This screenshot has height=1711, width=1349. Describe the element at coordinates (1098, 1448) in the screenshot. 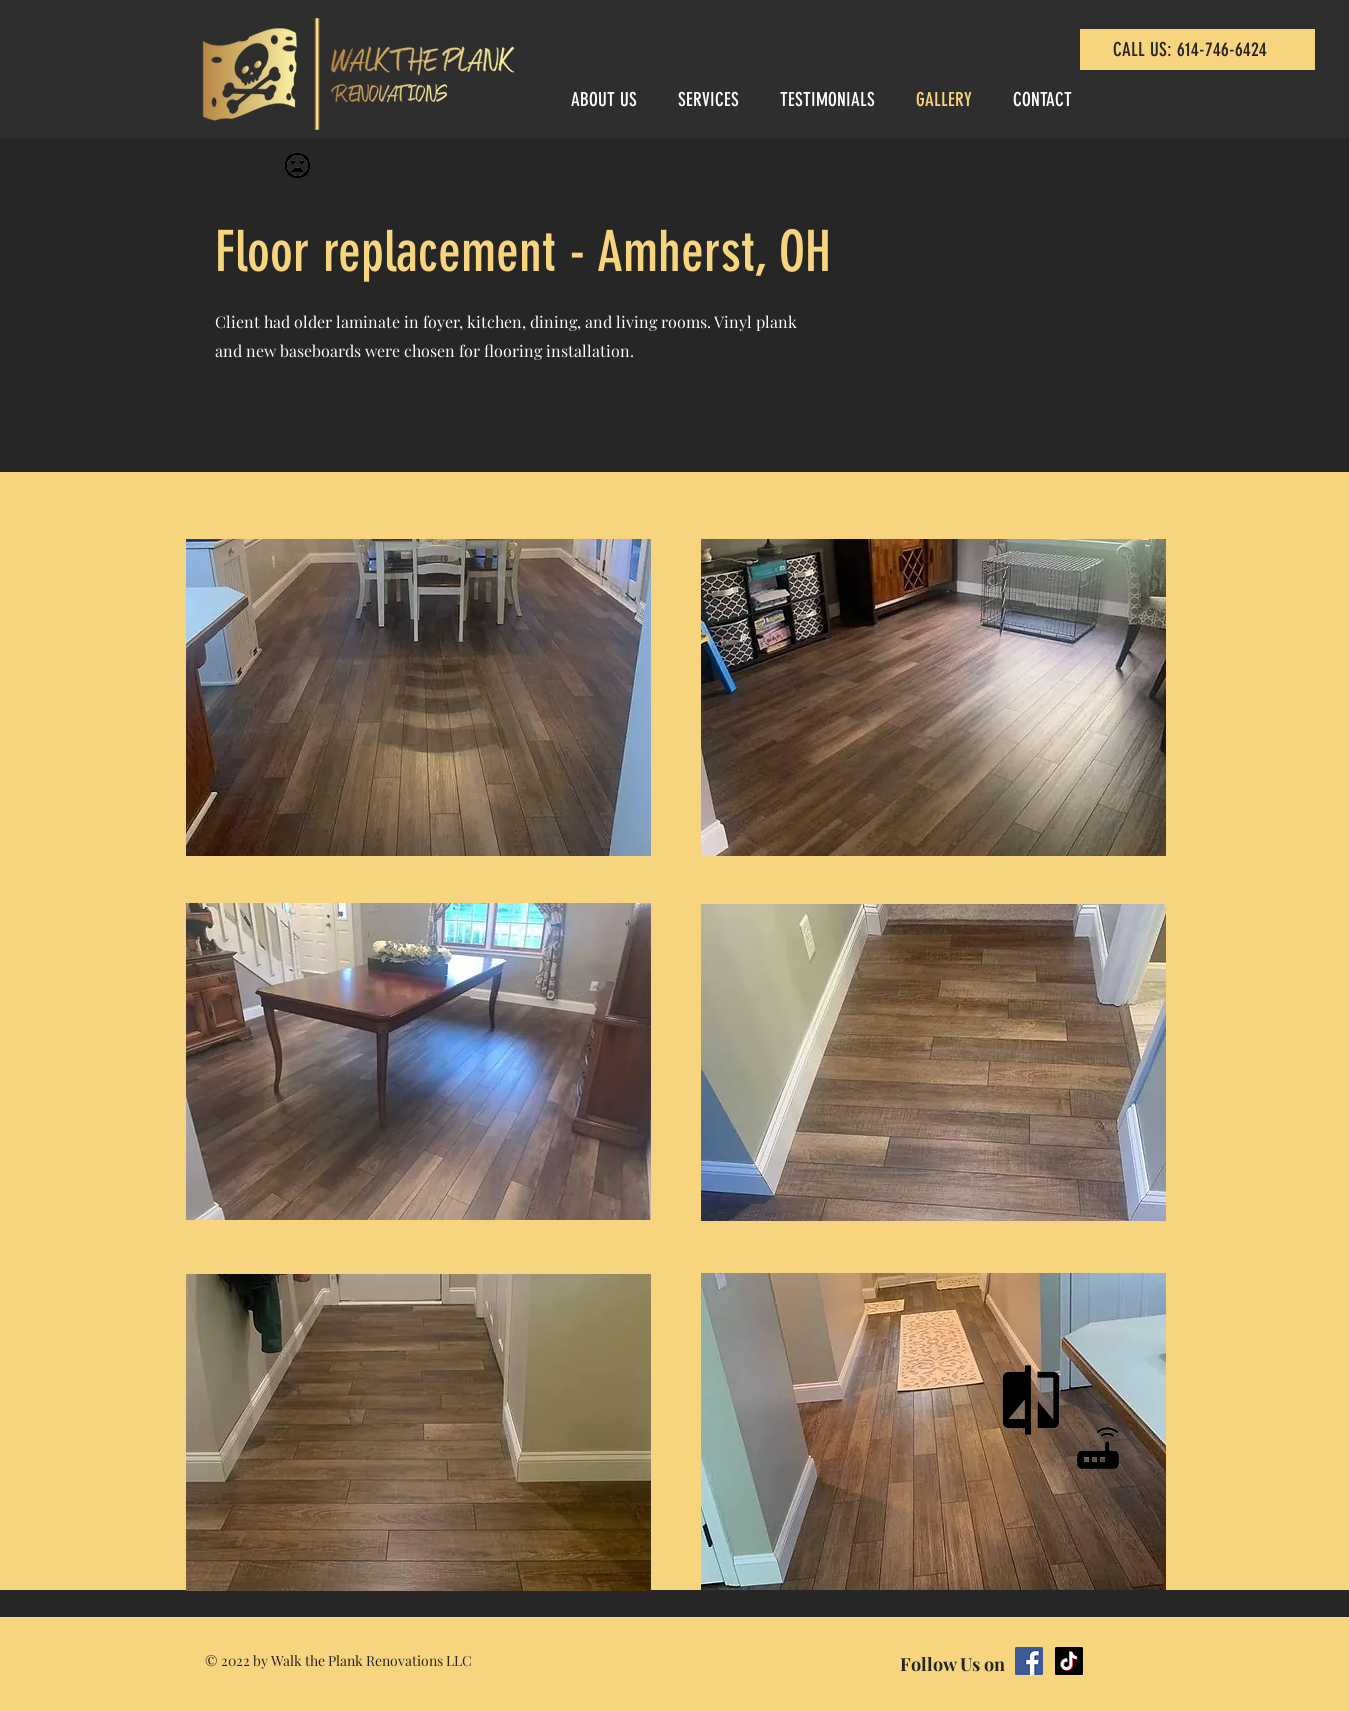

I see `access router or network settings` at that location.